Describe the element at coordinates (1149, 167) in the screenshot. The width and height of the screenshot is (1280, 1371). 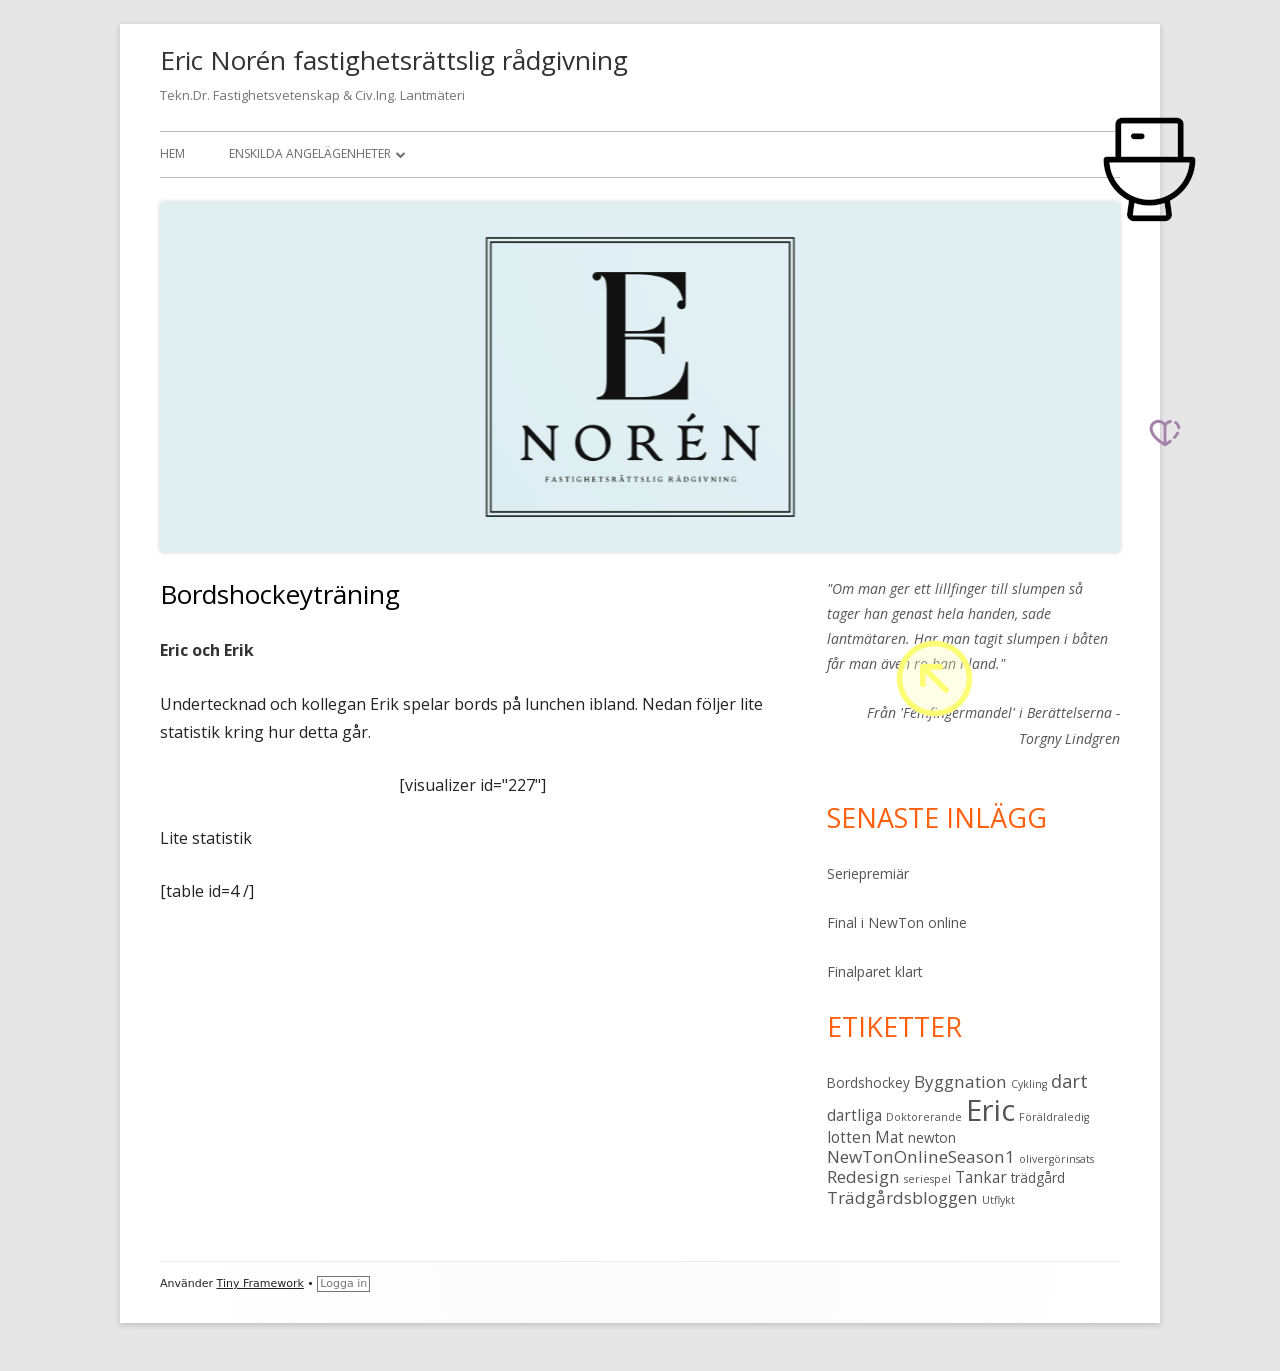
I see `indicates restroom or bathroom location` at that location.